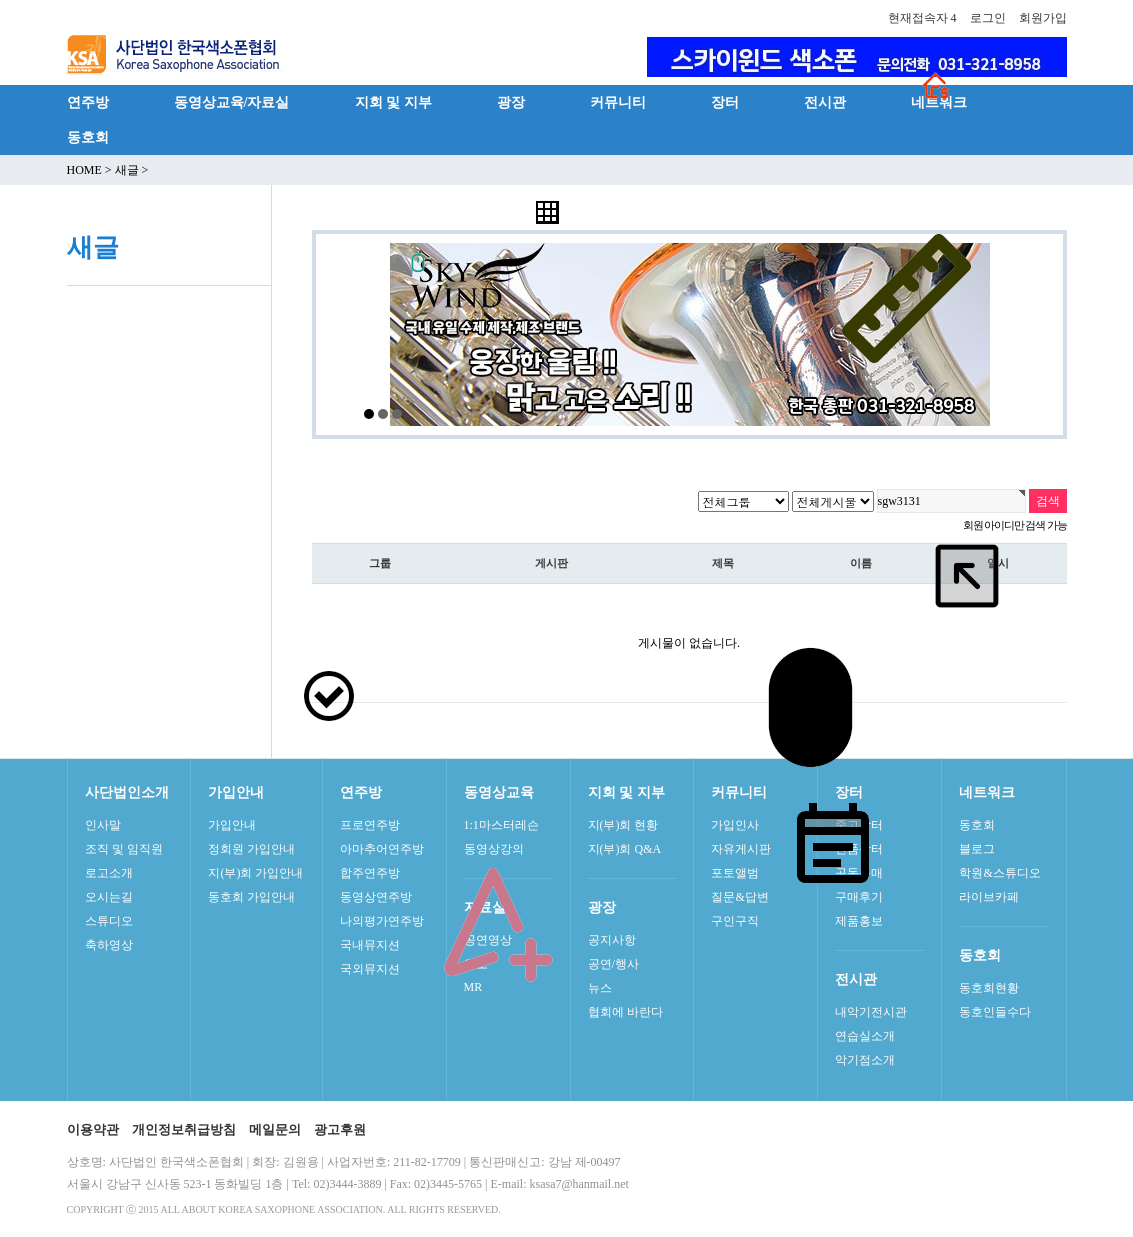 The height and width of the screenshot is (1237, 1133). Describe the element at coordinates (967, 576) in the screenshot. I see `navigate to the top-left or home position` at that location.